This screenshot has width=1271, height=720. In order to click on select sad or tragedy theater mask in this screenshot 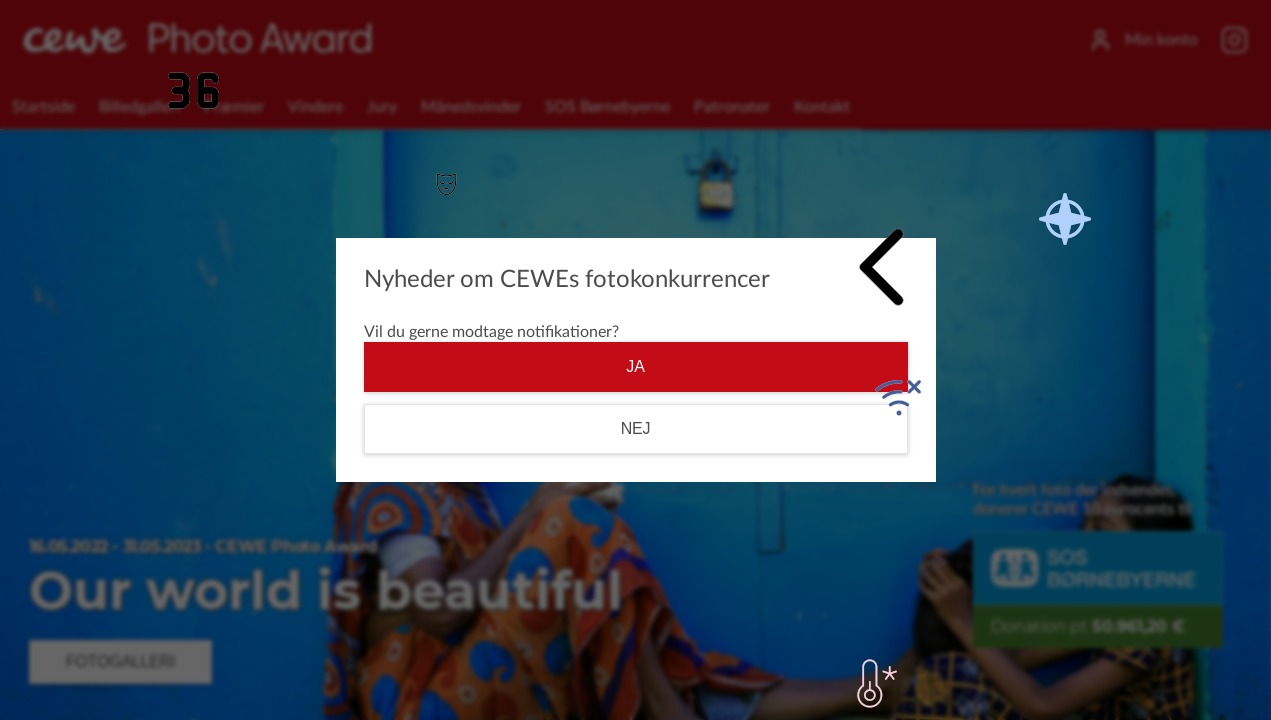, I will do `click(446, 183)`.